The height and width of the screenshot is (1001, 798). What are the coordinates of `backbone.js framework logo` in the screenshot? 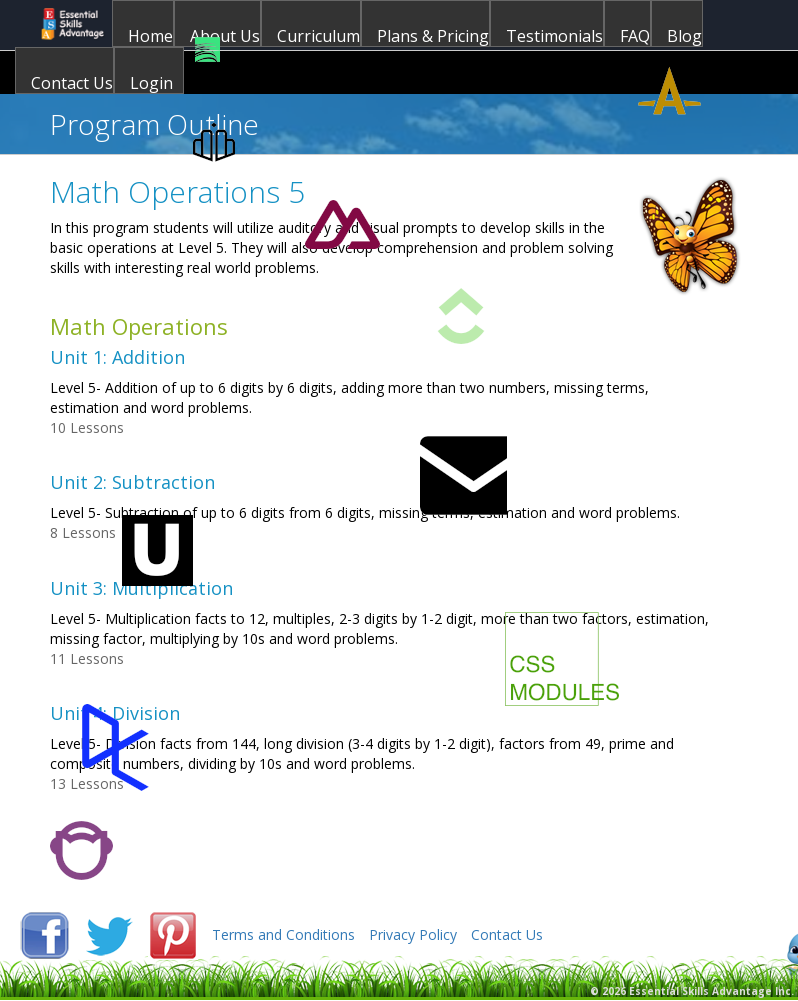 It's located at (214, 142).